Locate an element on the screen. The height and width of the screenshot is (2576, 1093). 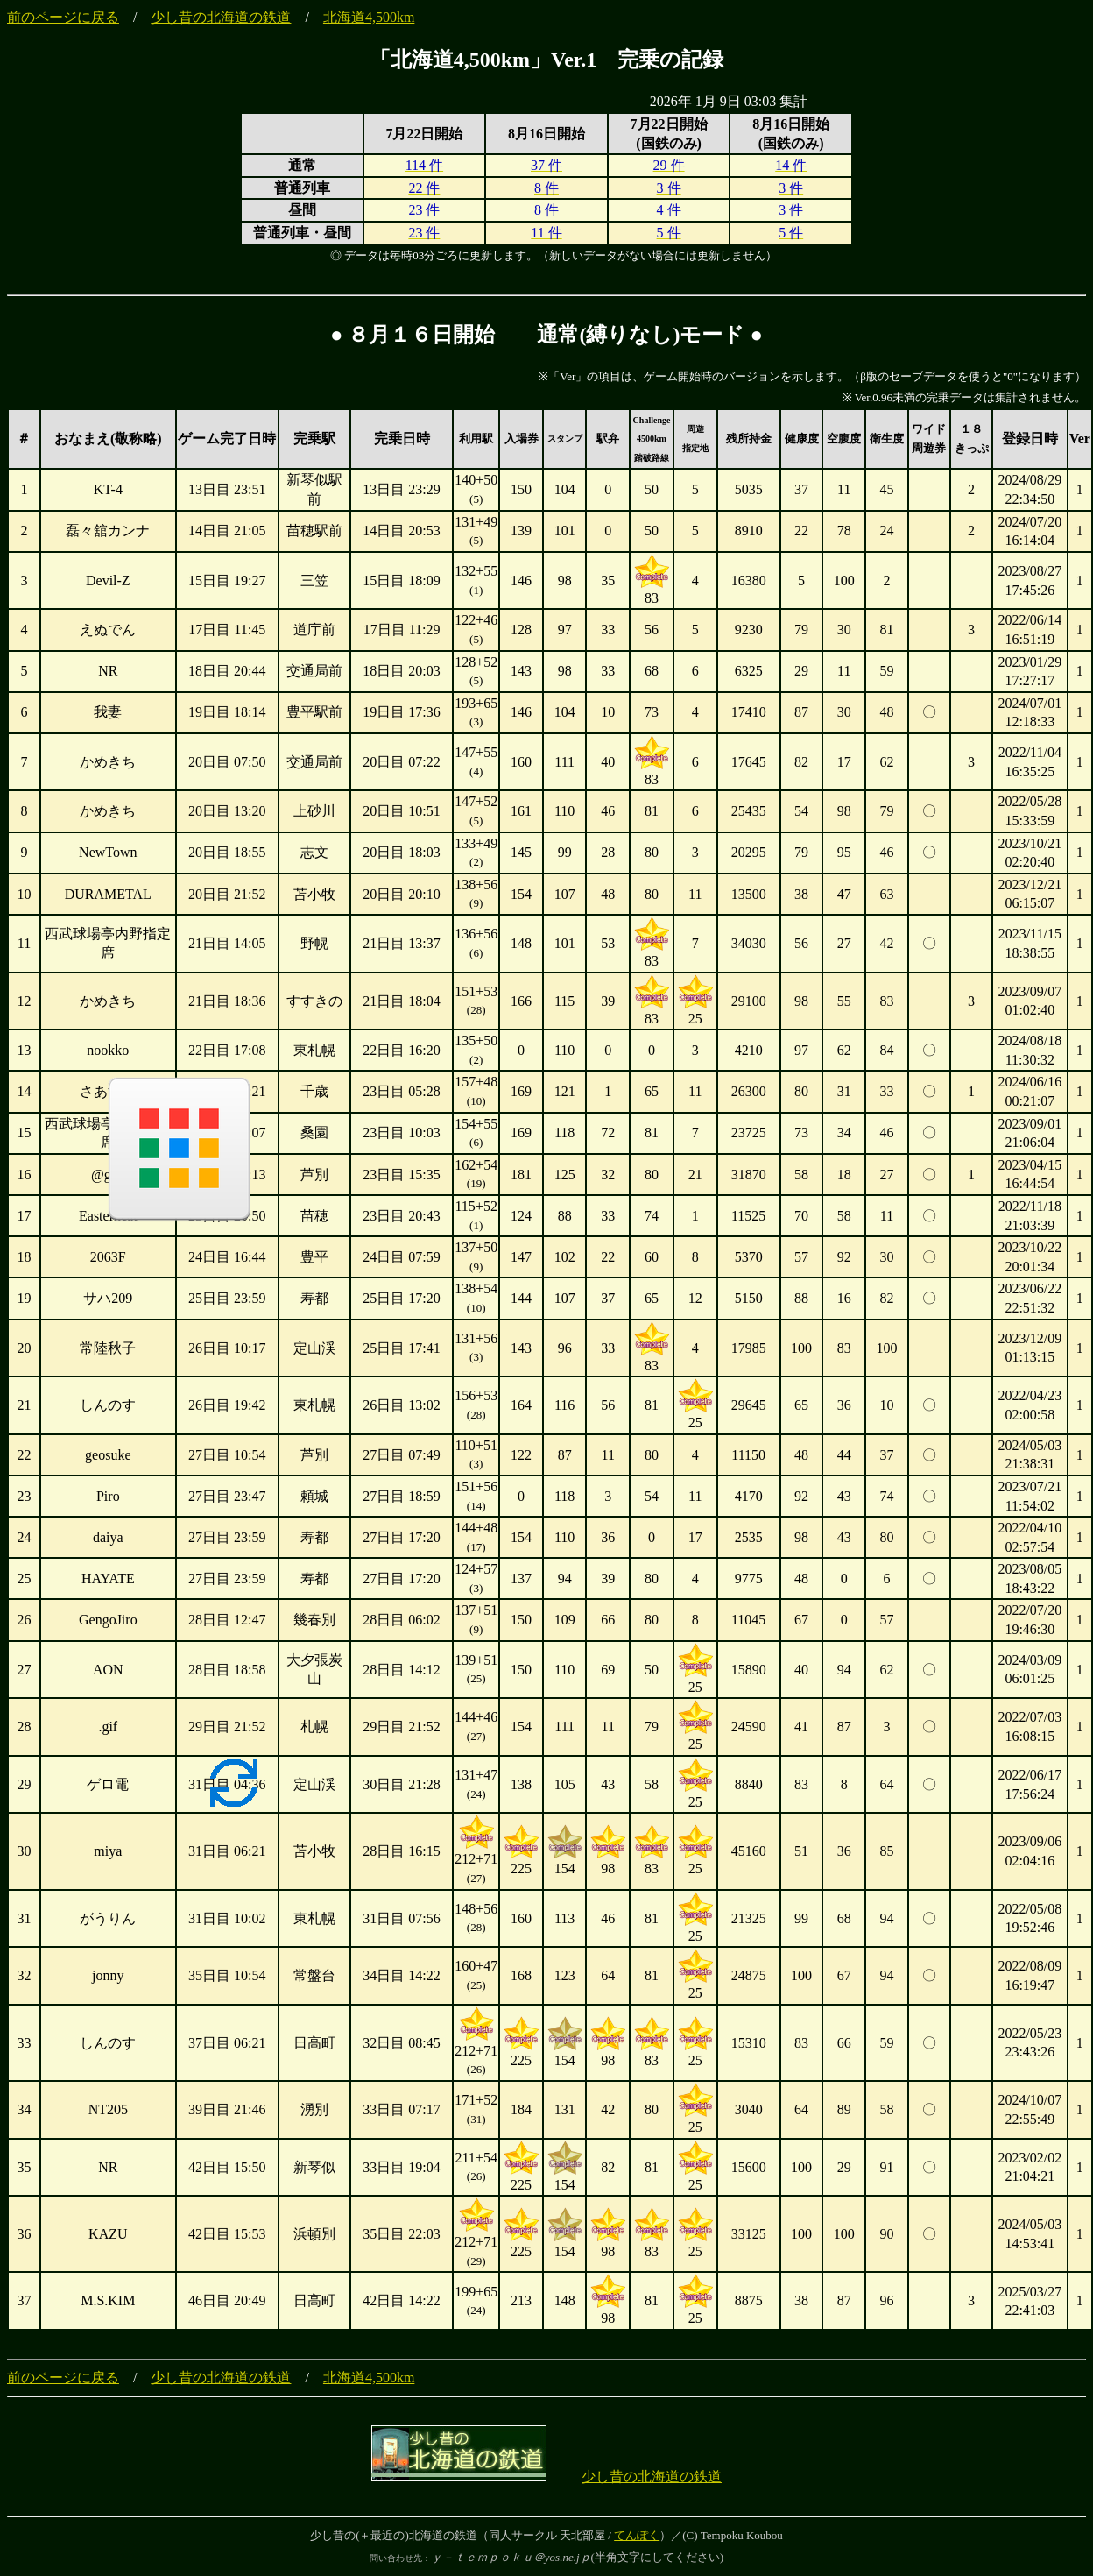
indicates OneDrive is currently syncing files is located at coordinates (234, 1783).